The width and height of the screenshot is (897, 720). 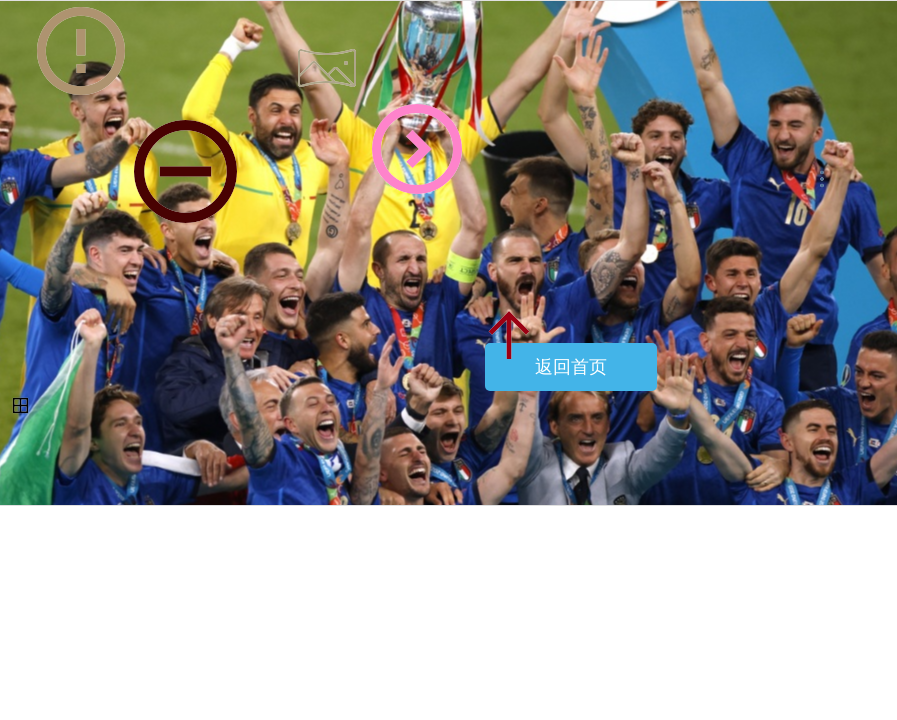 What do you see at coordinates (20, 405) in the screenshot?
I see `apply borders to all sides of a cell or table` at bounding box center [20, 405].